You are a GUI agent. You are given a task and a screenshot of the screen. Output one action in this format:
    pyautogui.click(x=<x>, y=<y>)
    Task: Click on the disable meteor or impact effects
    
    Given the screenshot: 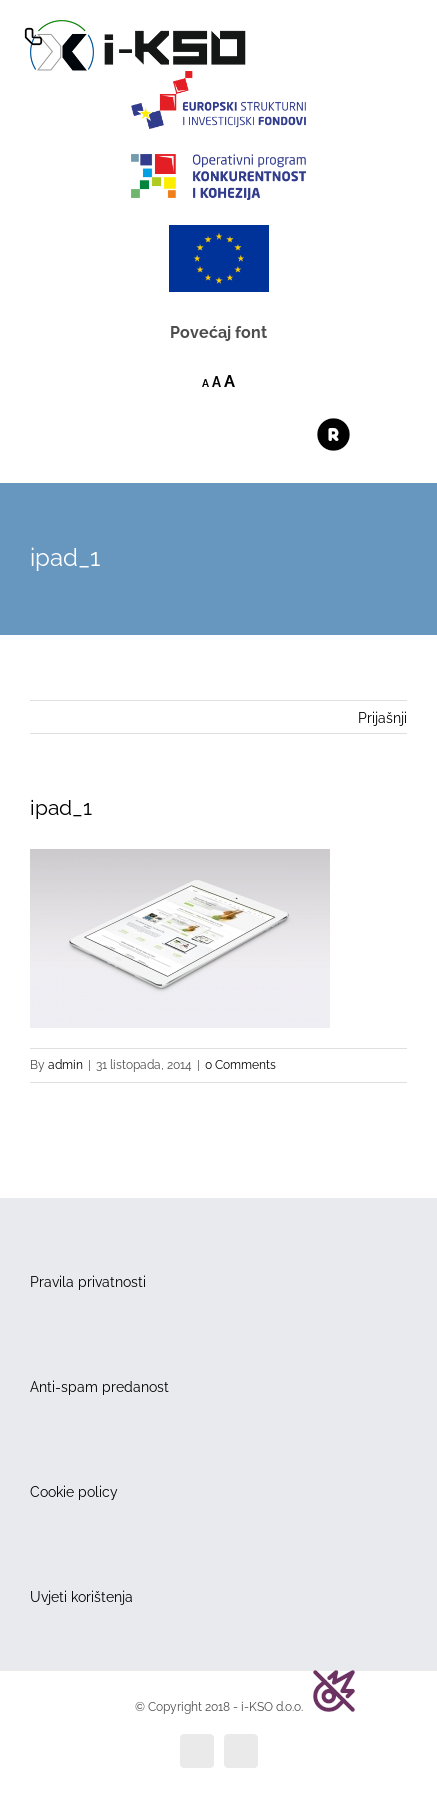 What is the action you would take?
    pyautogui.click(x=334, y=1691)
    